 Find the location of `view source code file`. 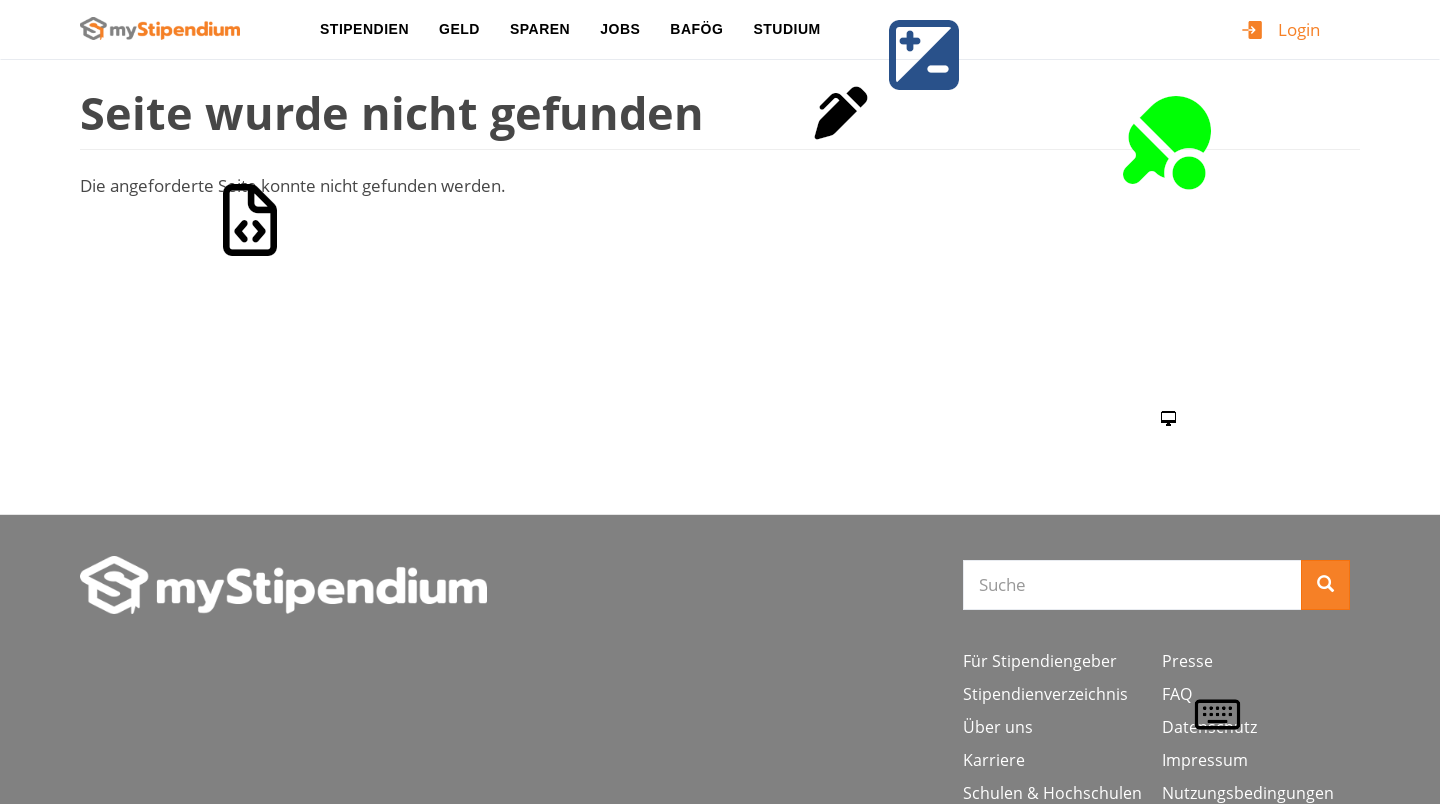

view source code file is located at coordinates (250, 220).